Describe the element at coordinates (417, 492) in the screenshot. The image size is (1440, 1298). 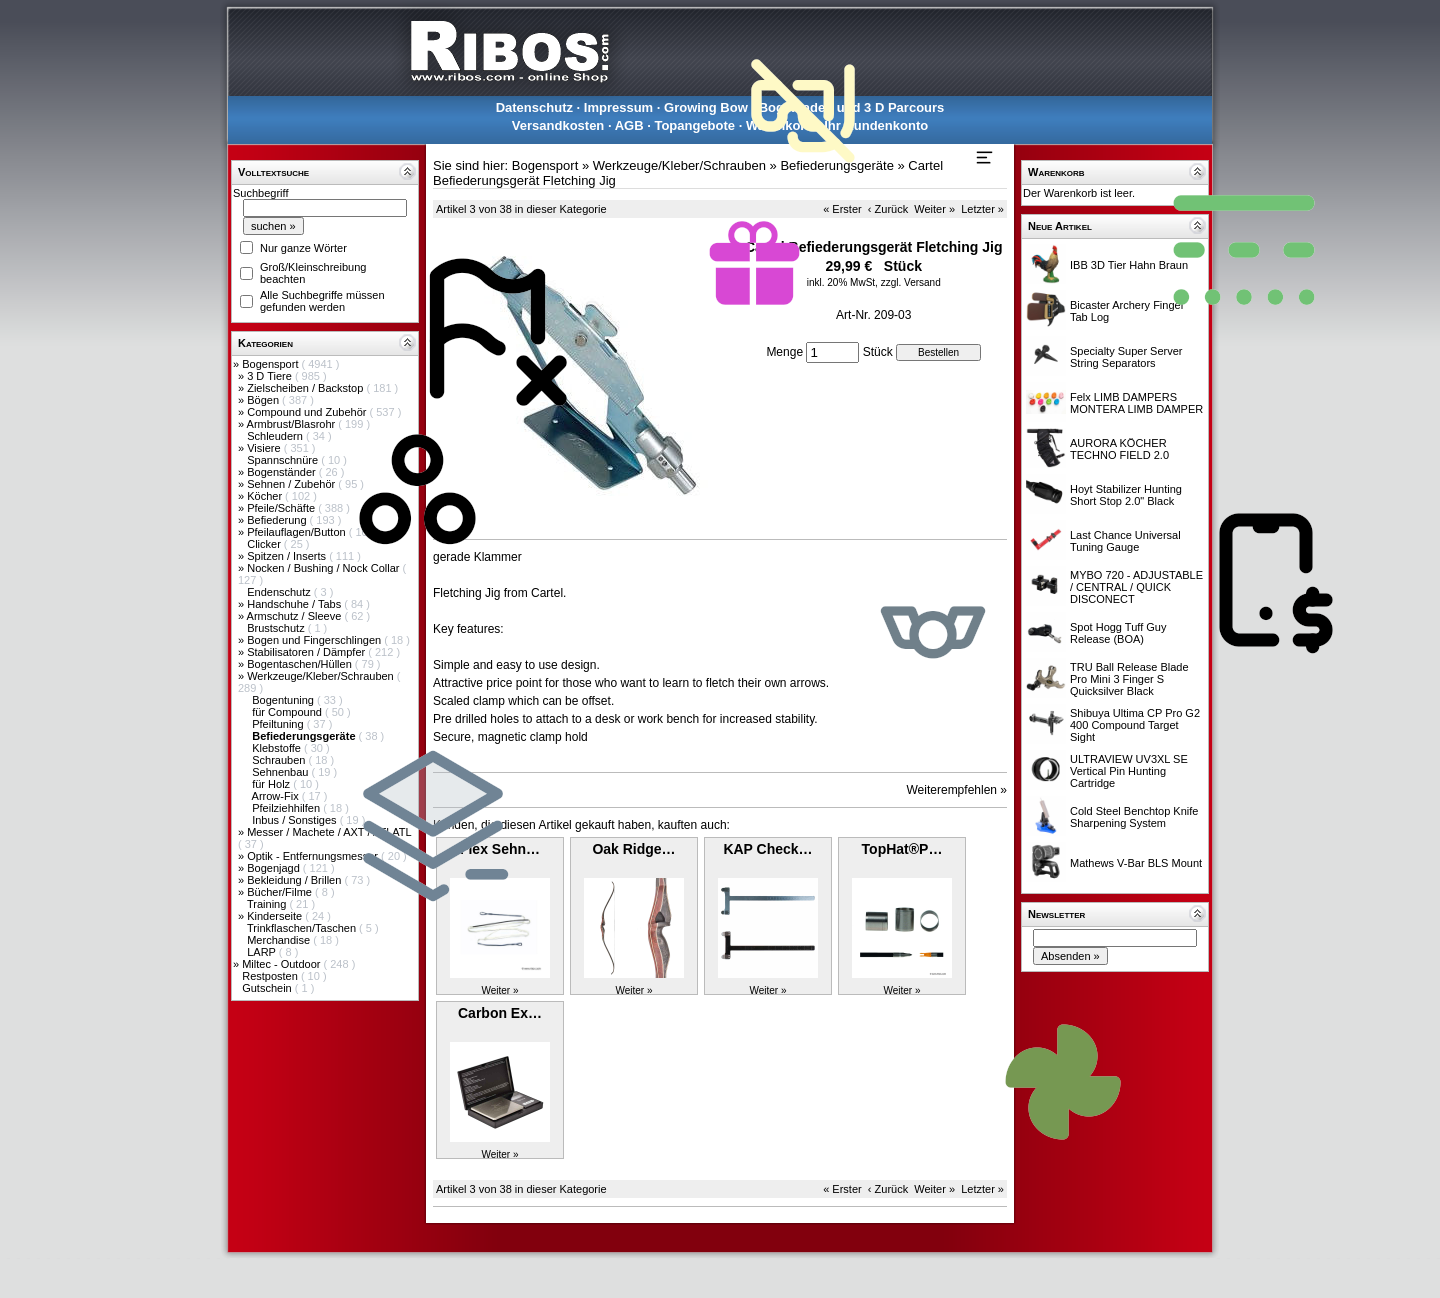
I see `open asana project management app` at that location.